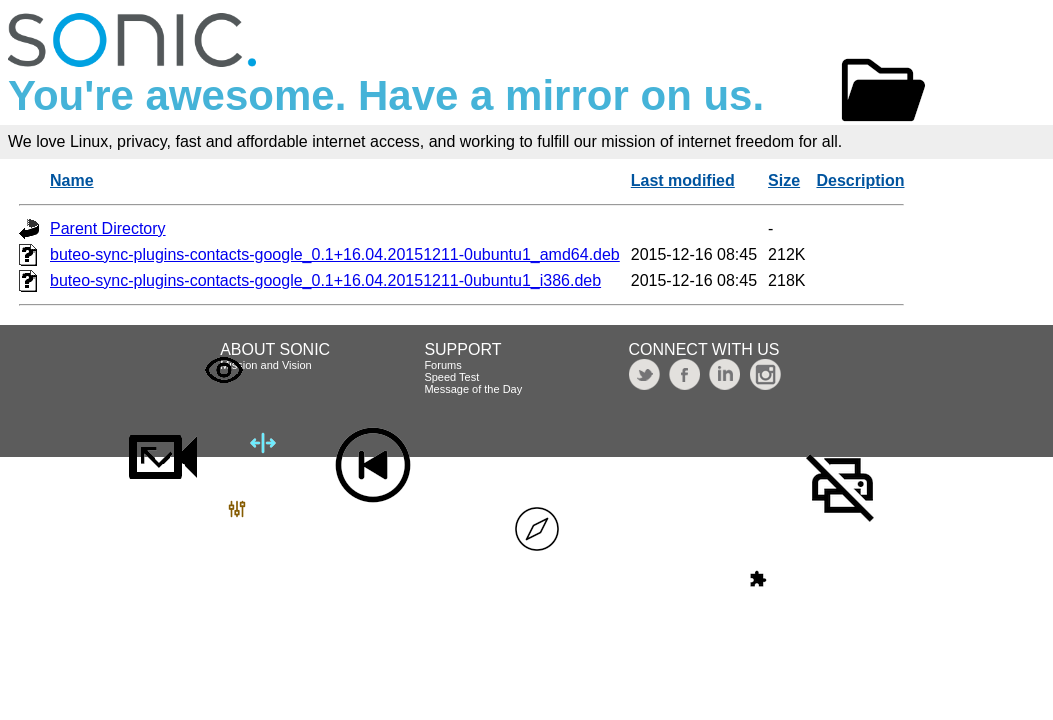 Image resolution: width=1053 pixels, height=720 pixels. Describe the element at coordinates (537, 529) in the screenshot. I see `access navigation or directions` at that location.